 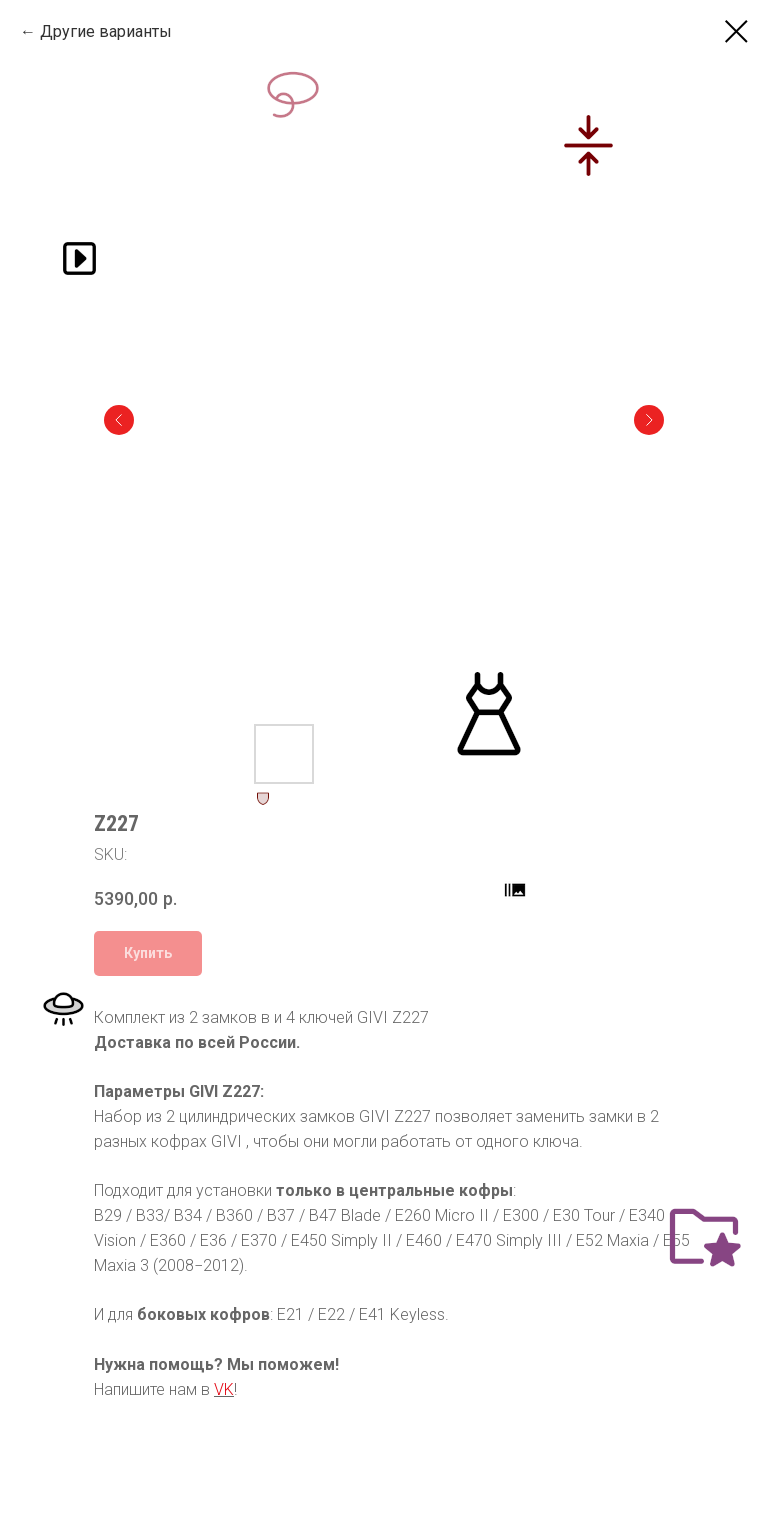 What do you see at coordinates (515, 890) in the screenshot?
I see `enable burst mode for rapid photo capture` at bounding box center [515, 890].